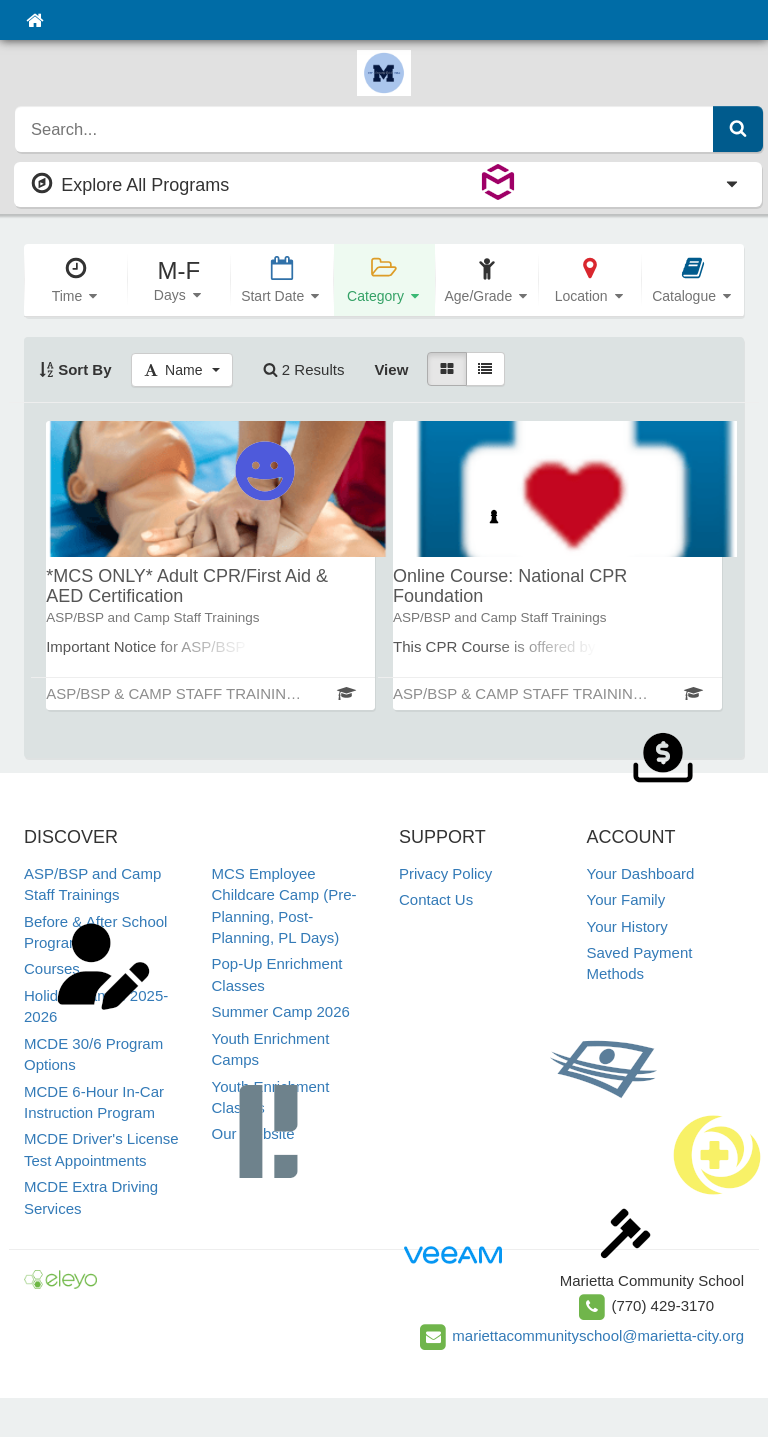 The width and height of the screenshot is (768, 1437). What do you see at coordinates (265, 471) in the screenshot?
I see `add a reaction or emoji` at bounding box center [265, 471].